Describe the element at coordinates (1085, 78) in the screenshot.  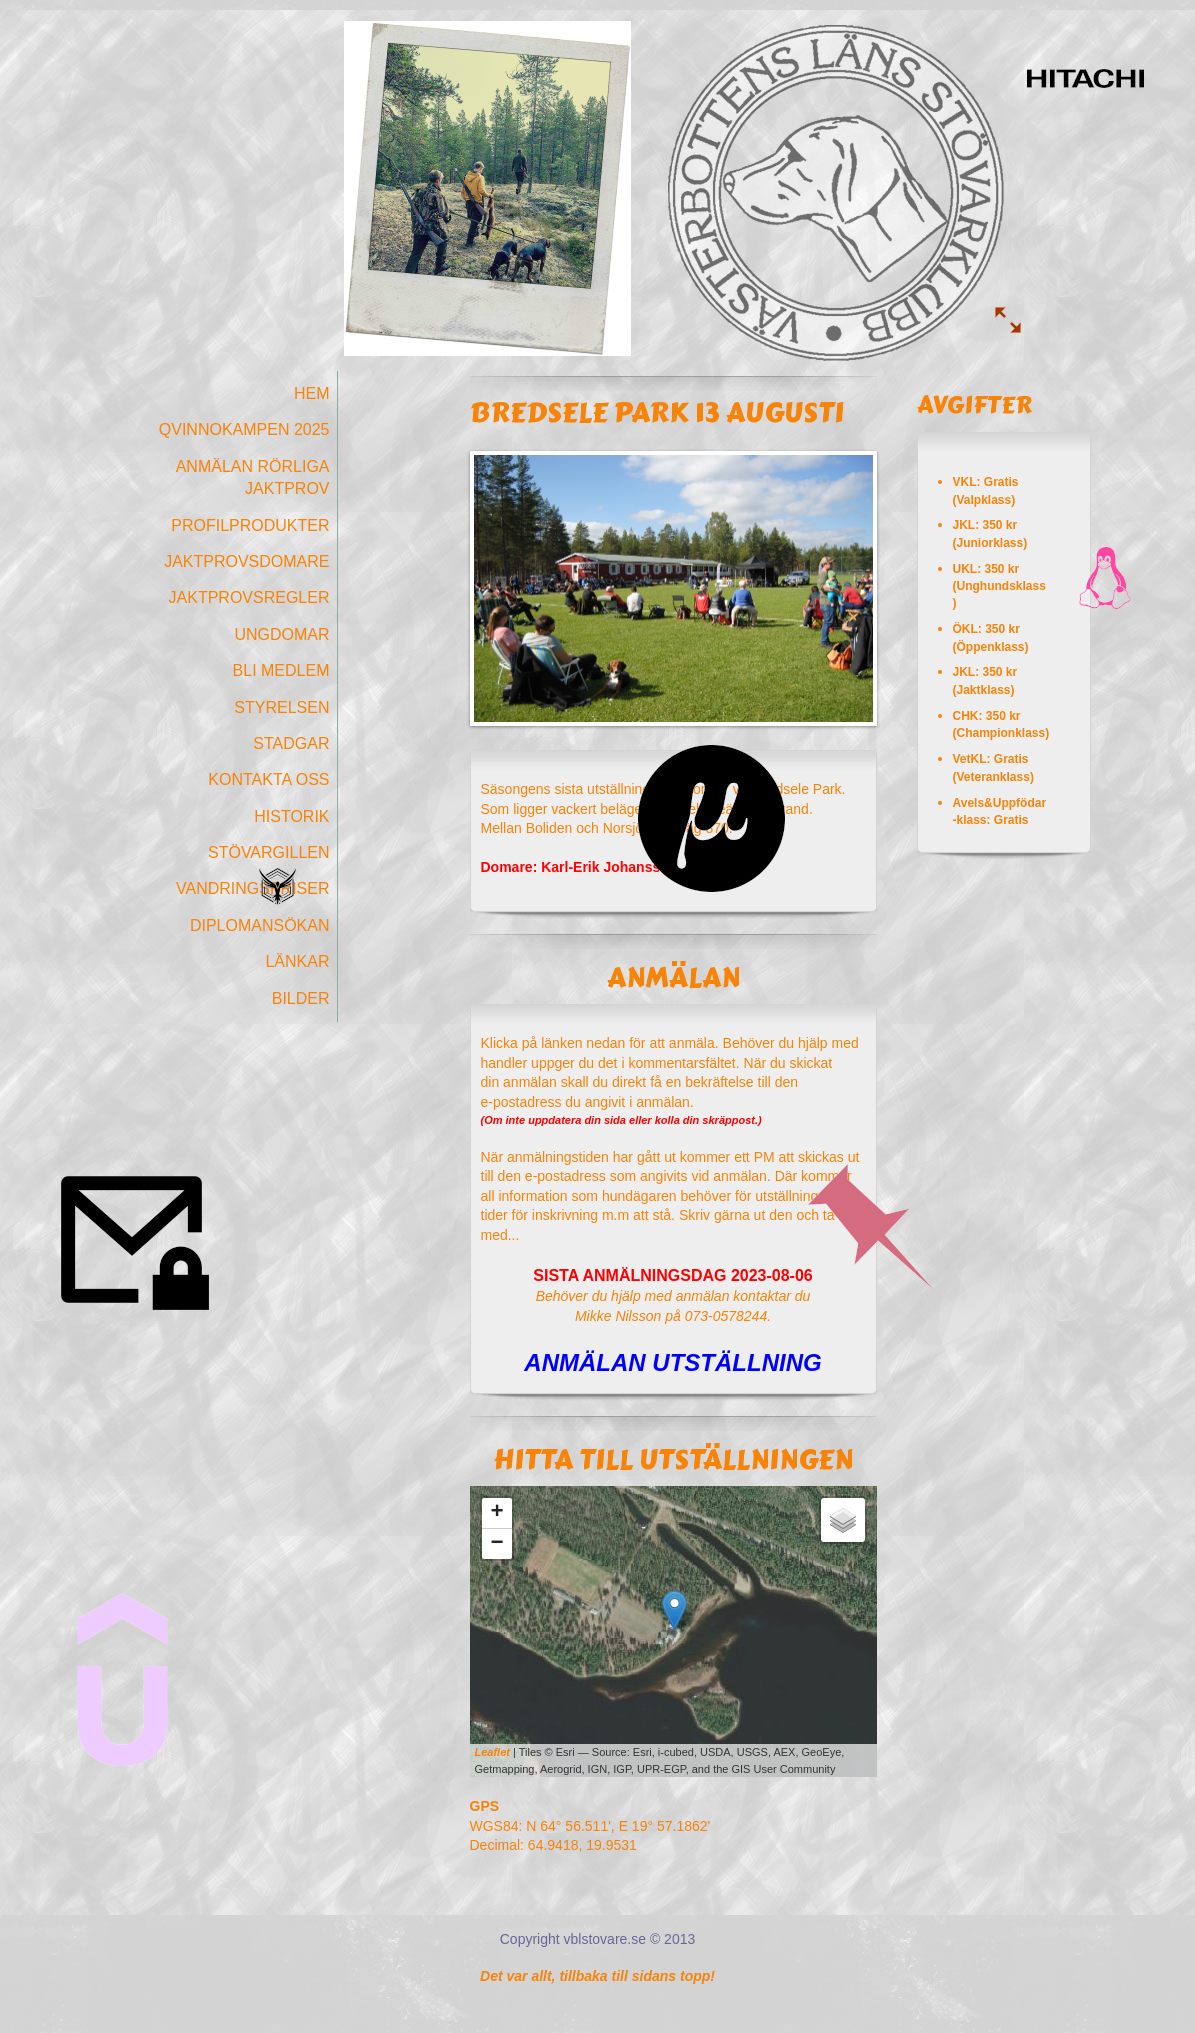
I see `hitachi brand logo` at that location.